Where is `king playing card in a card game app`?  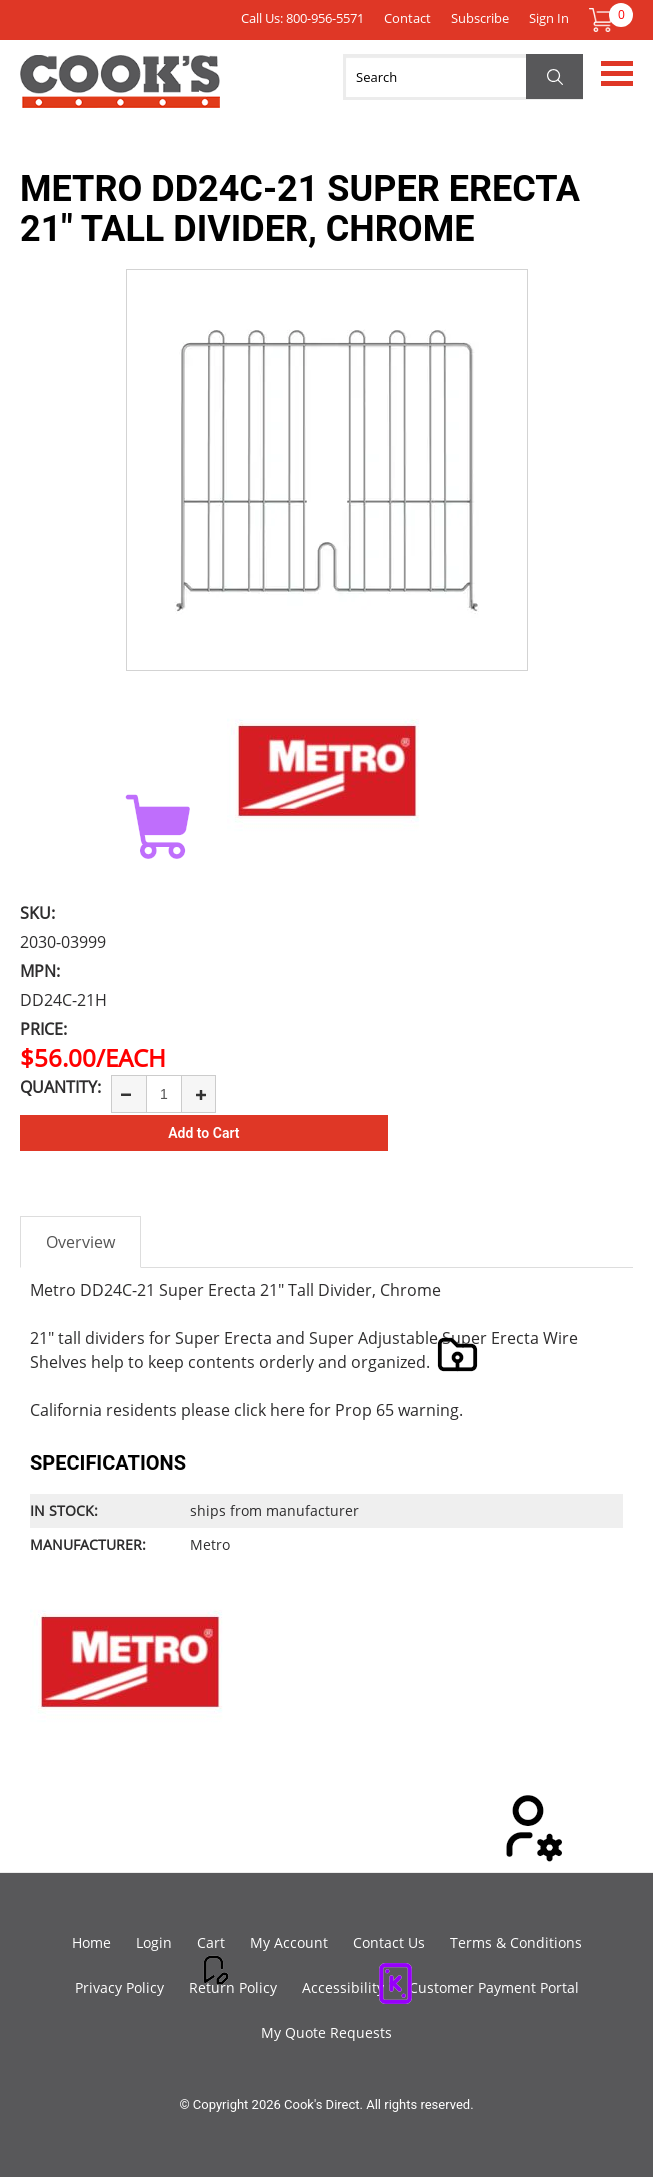
king playing card in a card game app is located at coordinates (395, 1983).